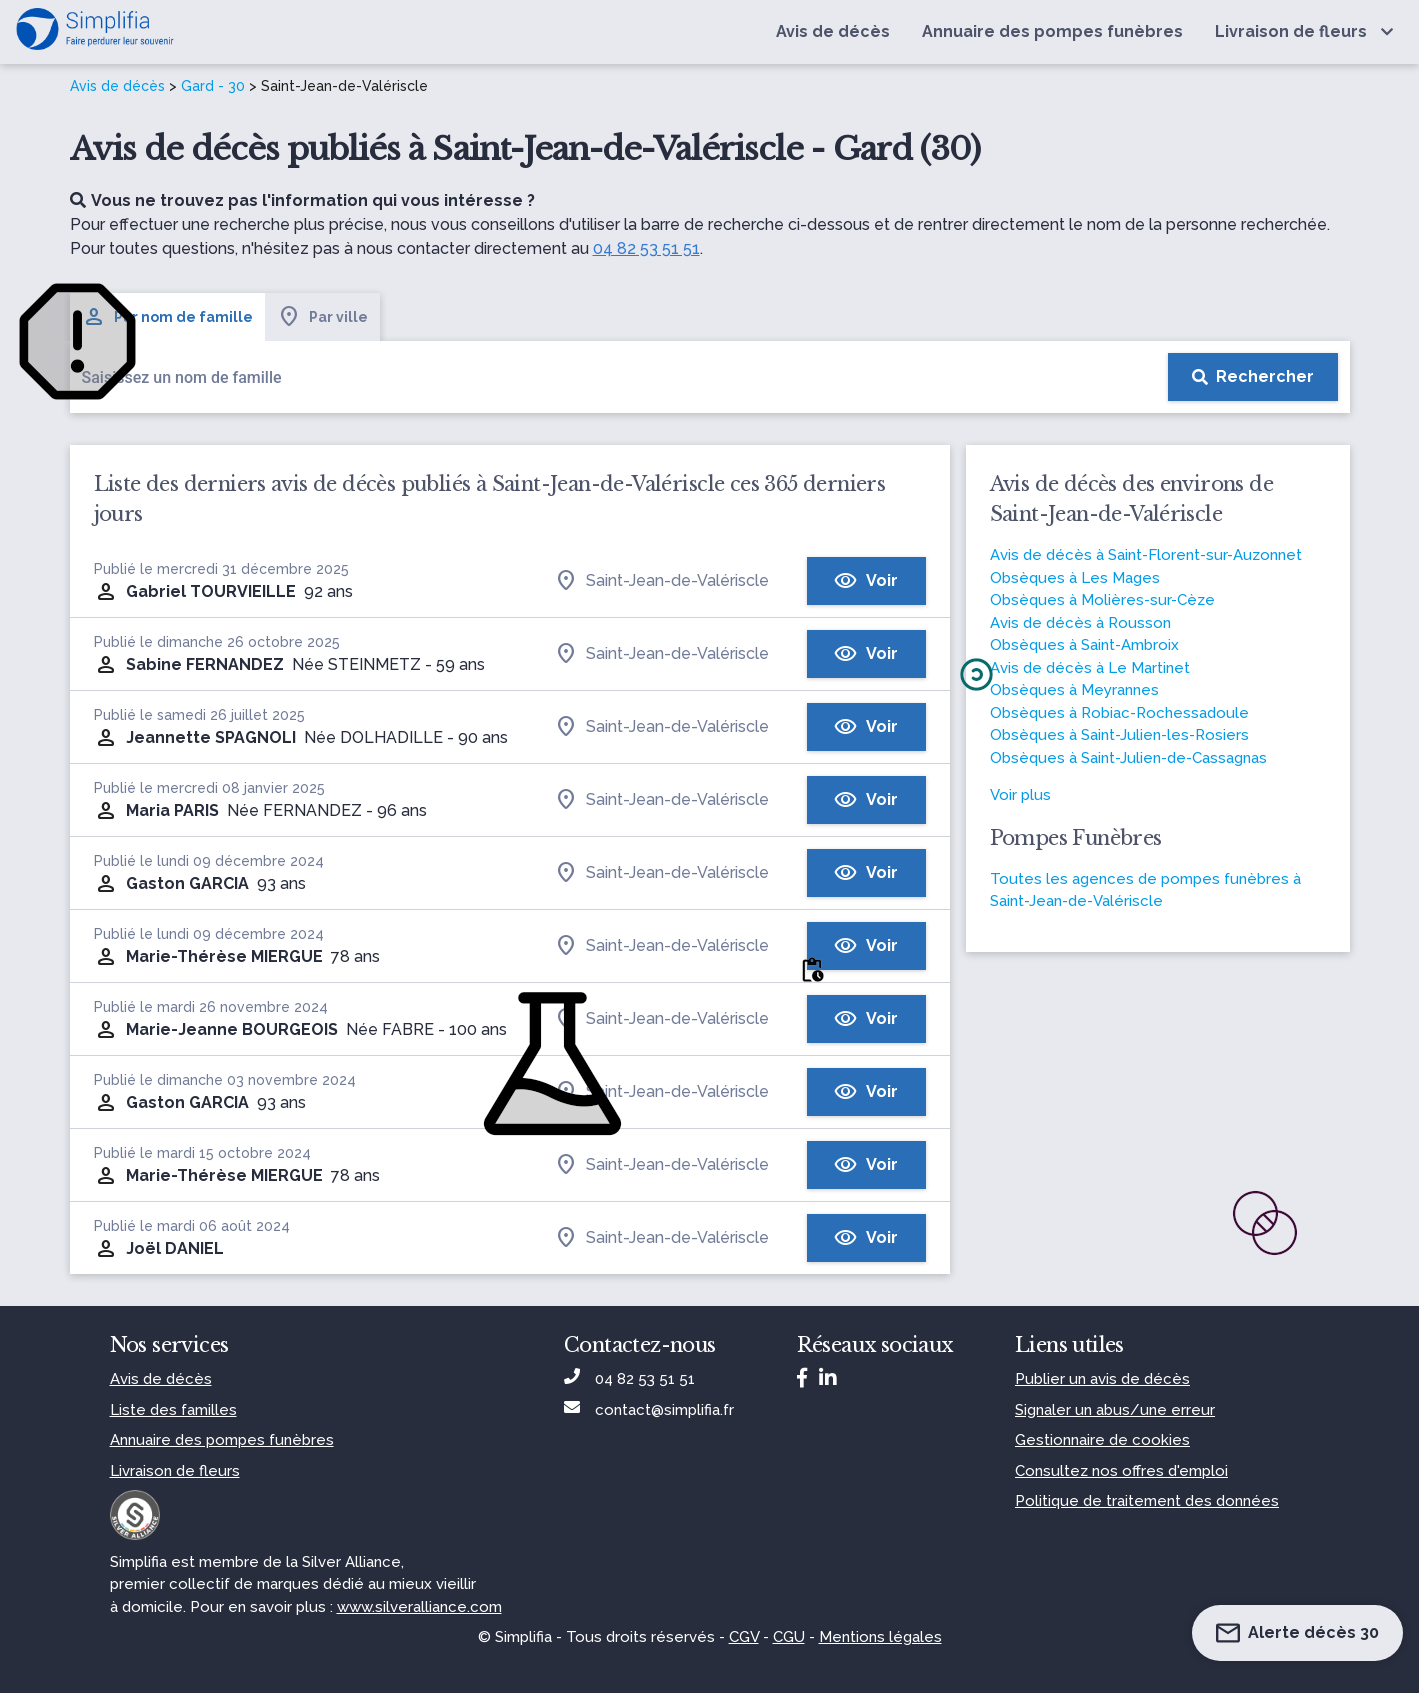 The height and width of the screenshot is (1693, 1419). What do you see at coordinates (976, 674) in the screenshot?
I see `indicates copyleft licensing for content or software` at bounding box center [976, 674].